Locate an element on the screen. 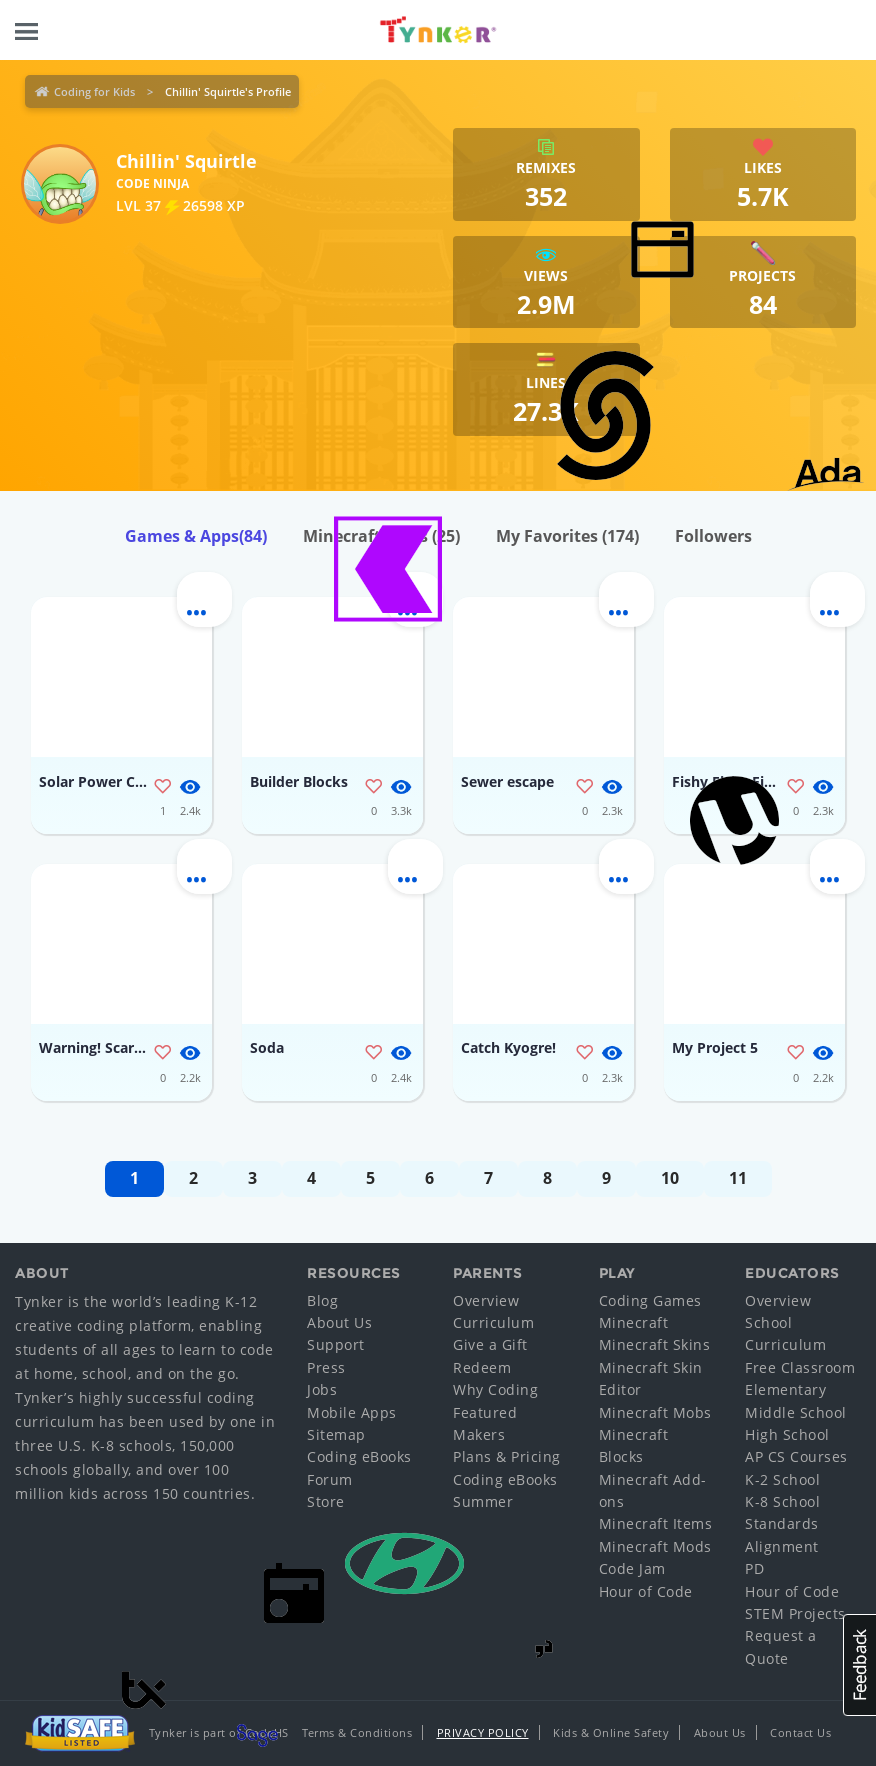 The height and width of the screenshot is (1766, 876). sage software logo is located at coordinates (257, 1735).